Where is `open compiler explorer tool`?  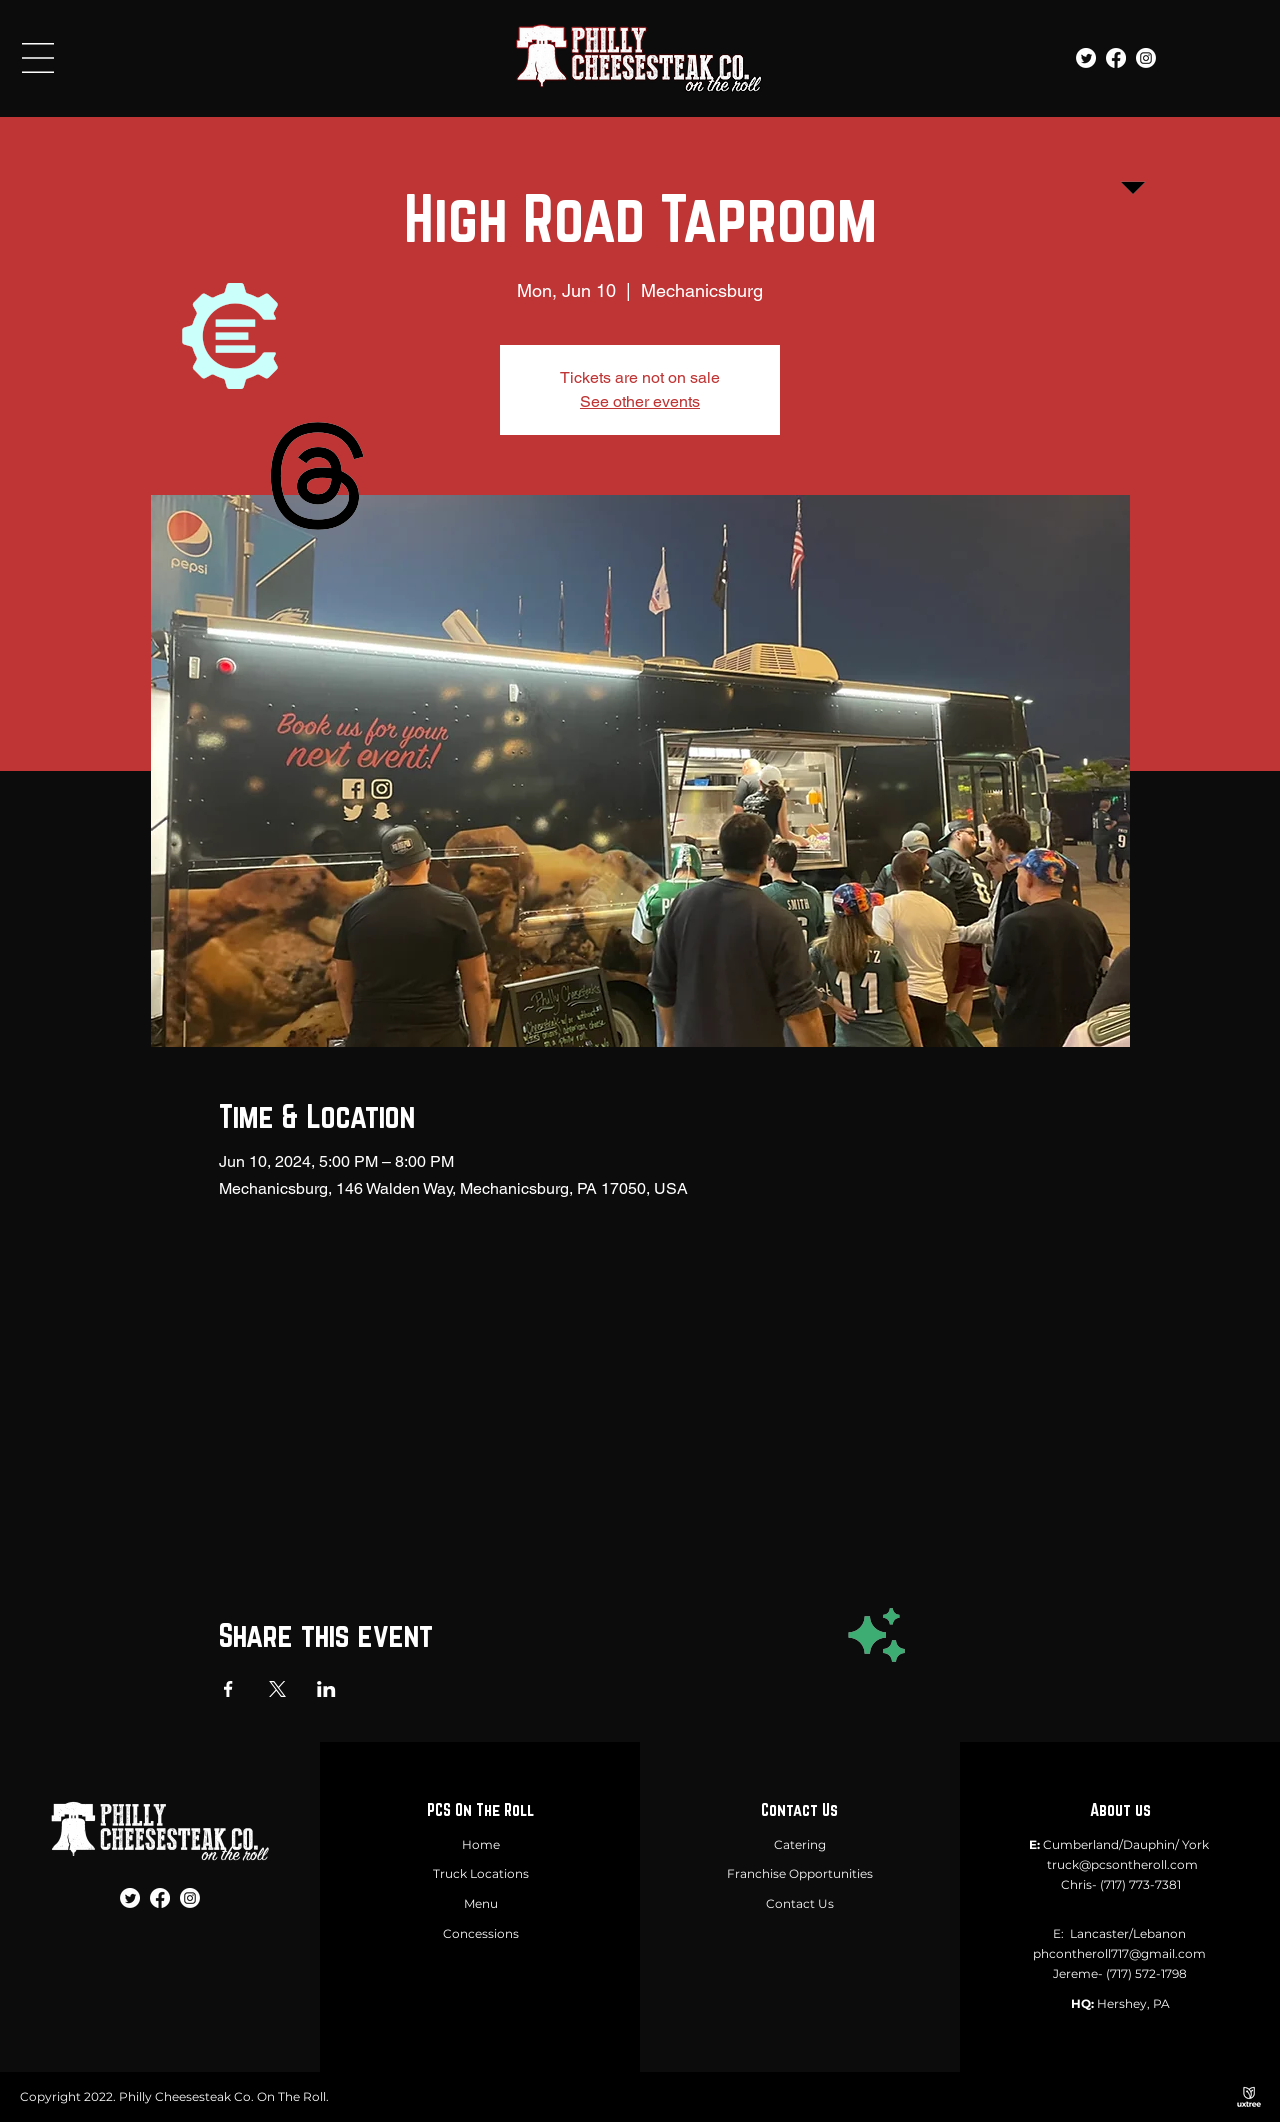 open compiler explorer tool is located at coordinates (230, 336).